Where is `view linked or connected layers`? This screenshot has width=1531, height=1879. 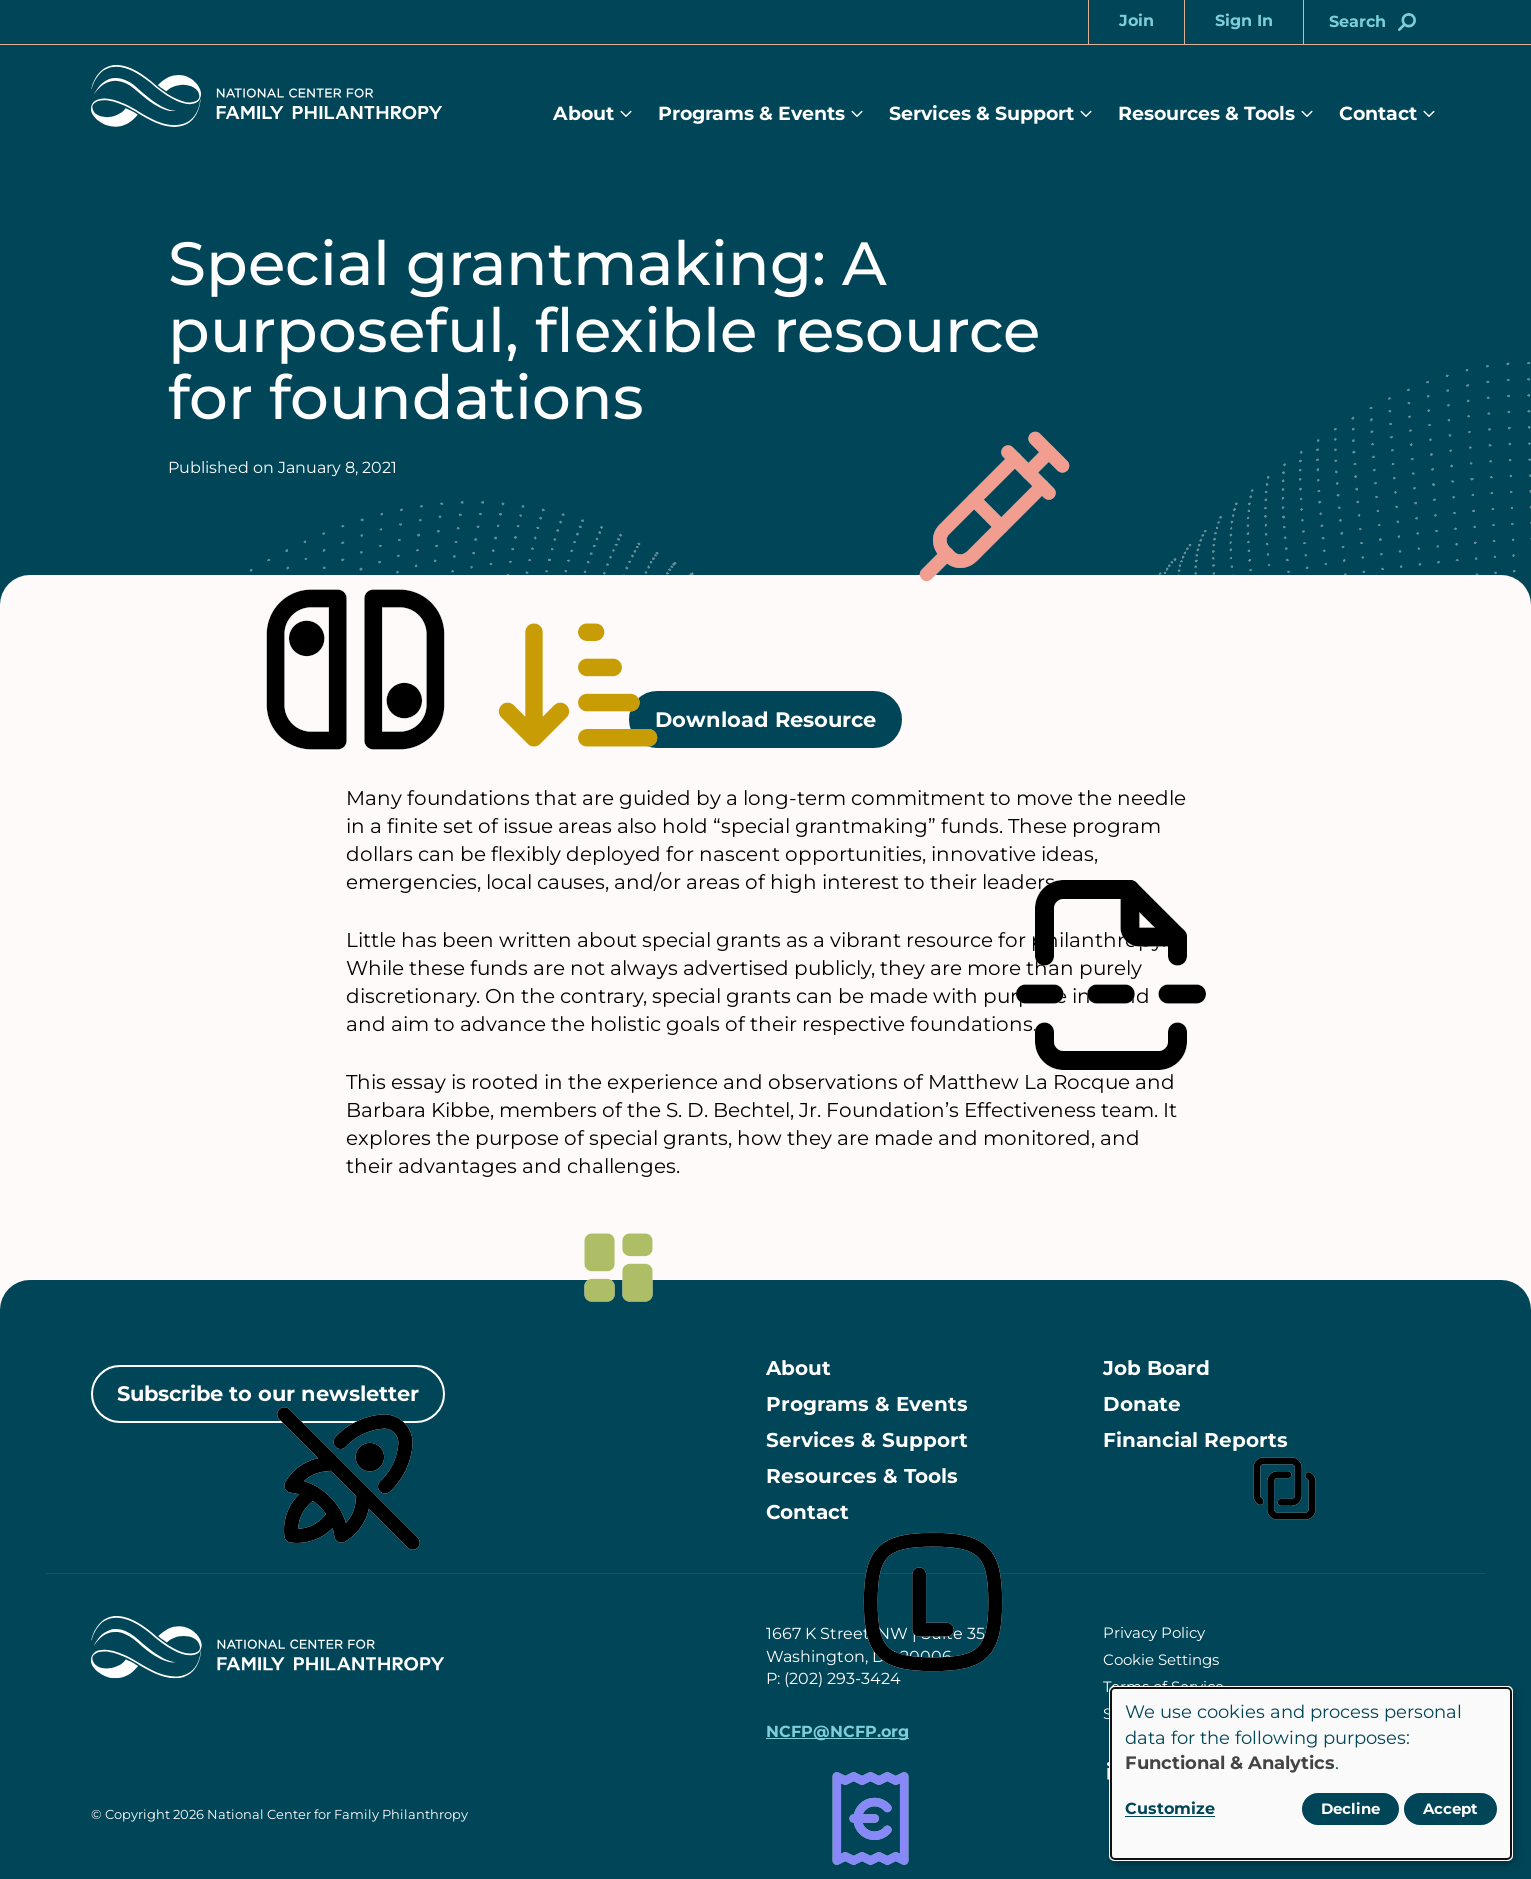 view linked or connected layers is located at coordinates (1284, 1488).